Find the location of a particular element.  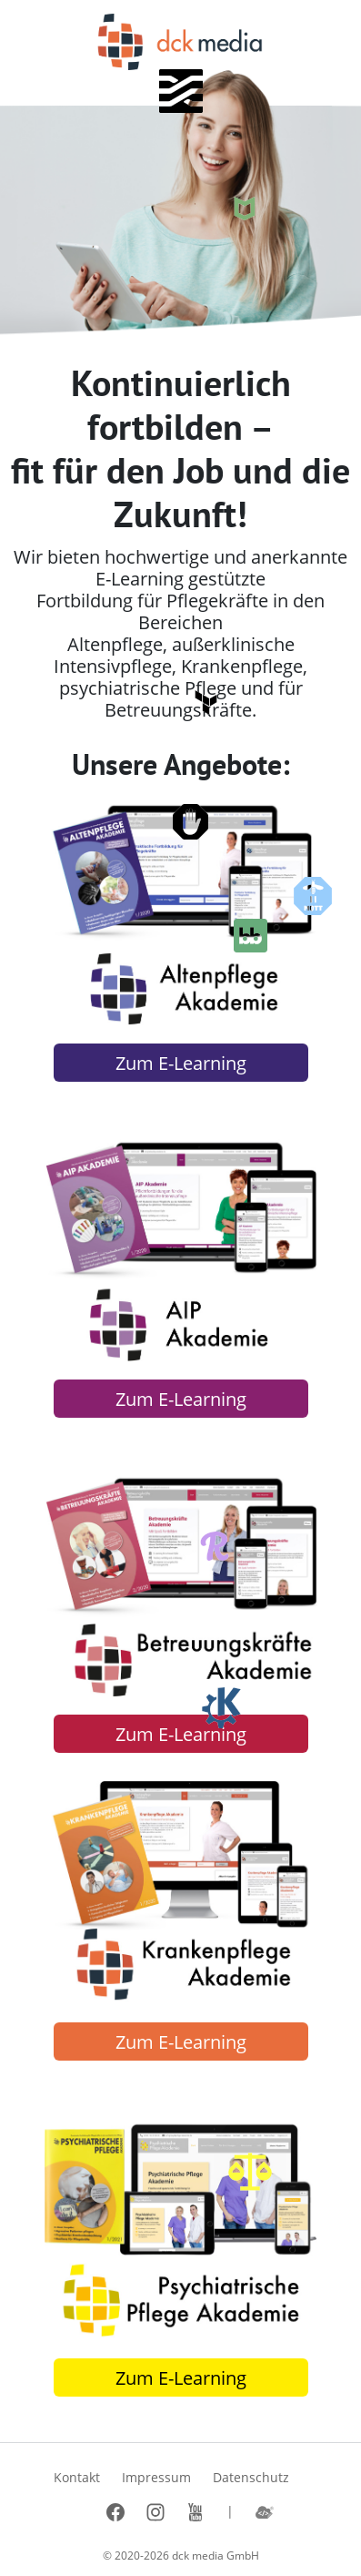

mcafee antivirus software logo is located at coordinates (245, 209).